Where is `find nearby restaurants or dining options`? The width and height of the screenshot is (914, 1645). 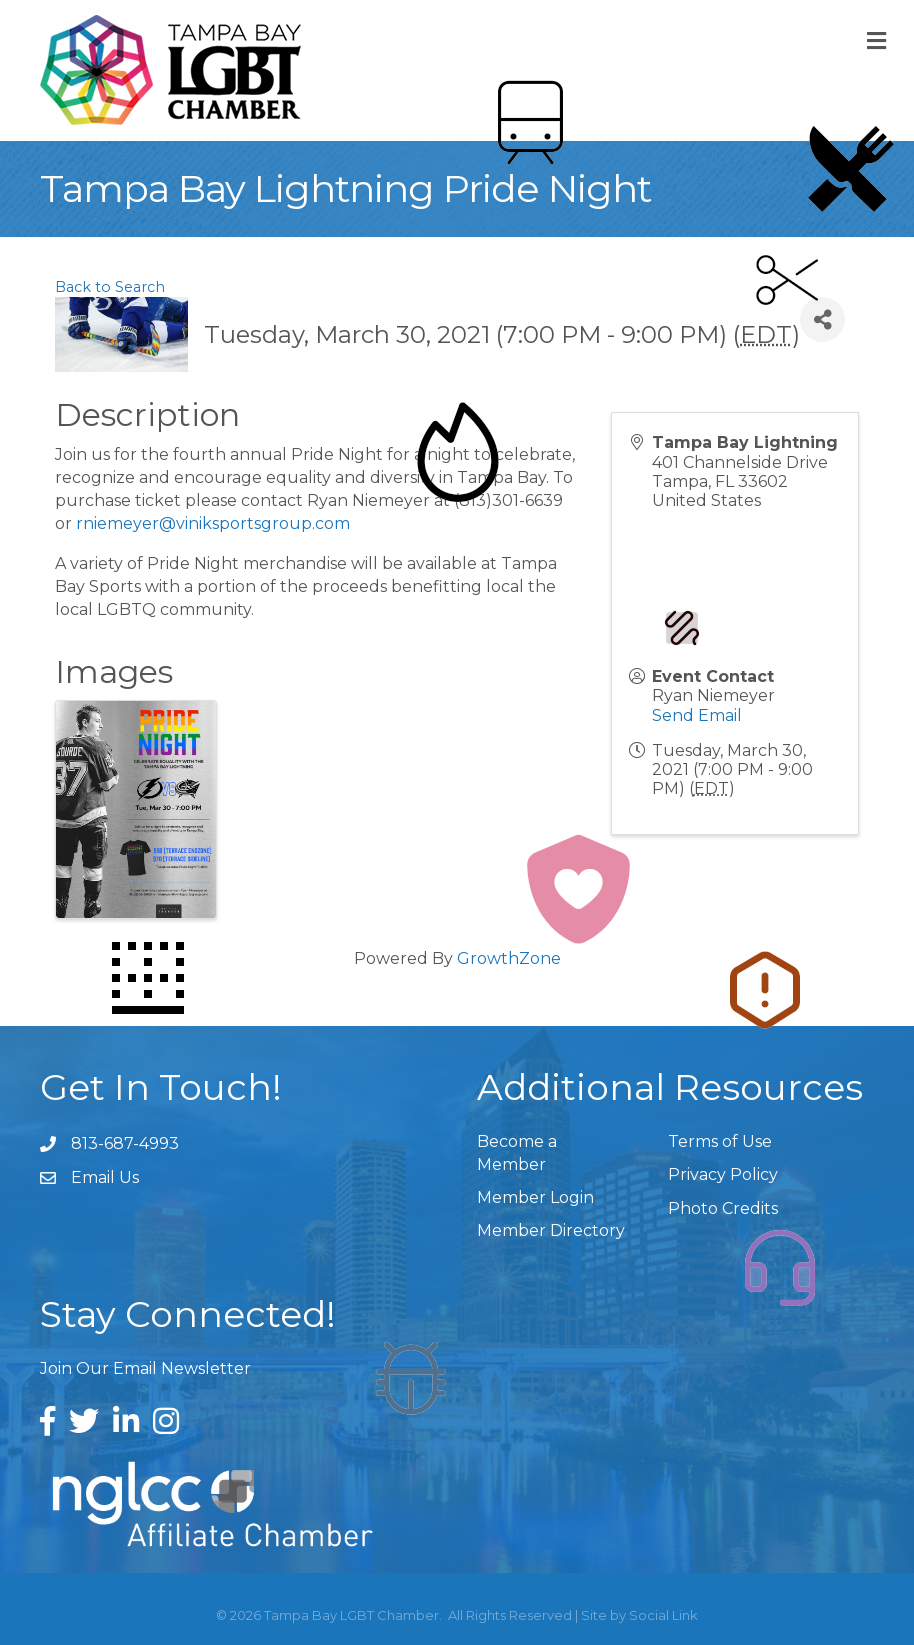 find nearby restaurants or dining options is located at coordinates (851, 169).